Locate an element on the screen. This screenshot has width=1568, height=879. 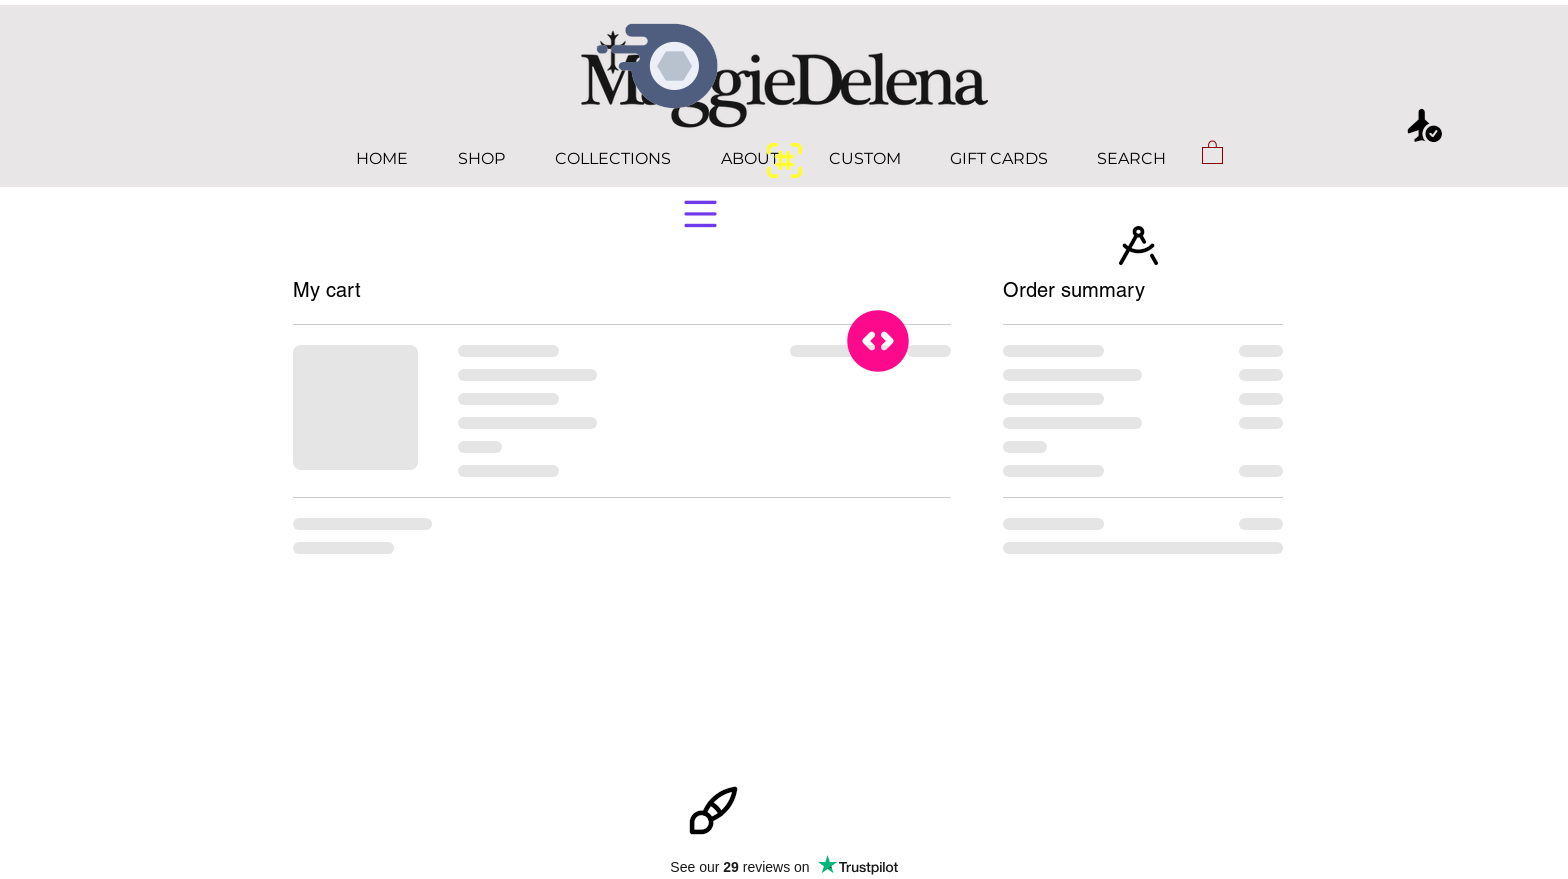
scan a QR code or barcode is located at coordinates (784, 160).